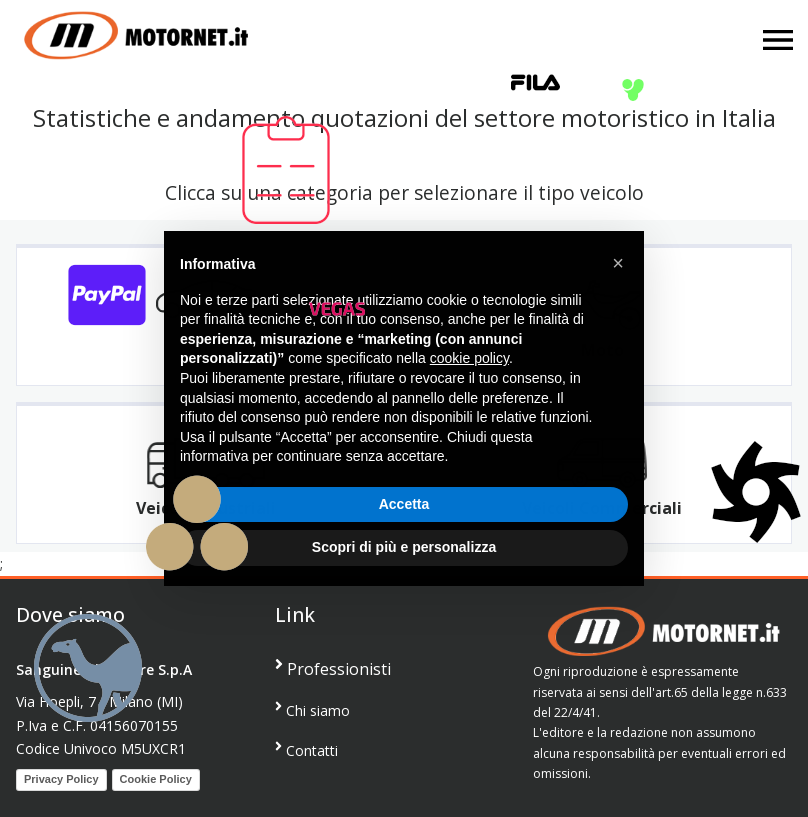 Image resolution: width=808 pixels, height=817 pixels. What do you see at coordinates (633, 90) in the screenshot?
I see `open the YOLO anonymous messaging app` at bounding box center [633, 90].